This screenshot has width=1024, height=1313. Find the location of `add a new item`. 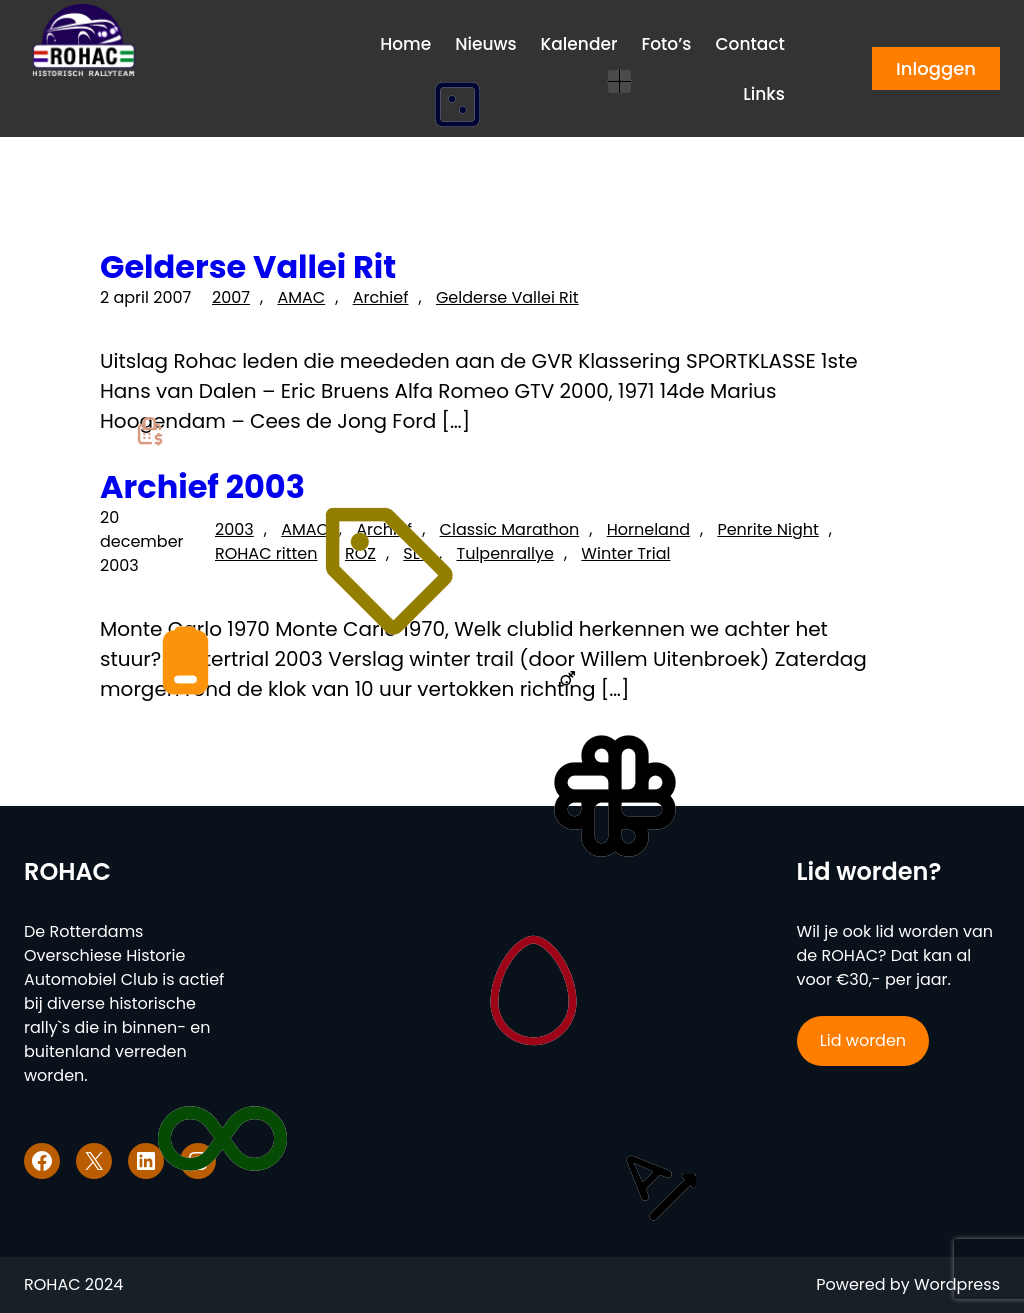

add a new item is located at coordinates (619, 81).